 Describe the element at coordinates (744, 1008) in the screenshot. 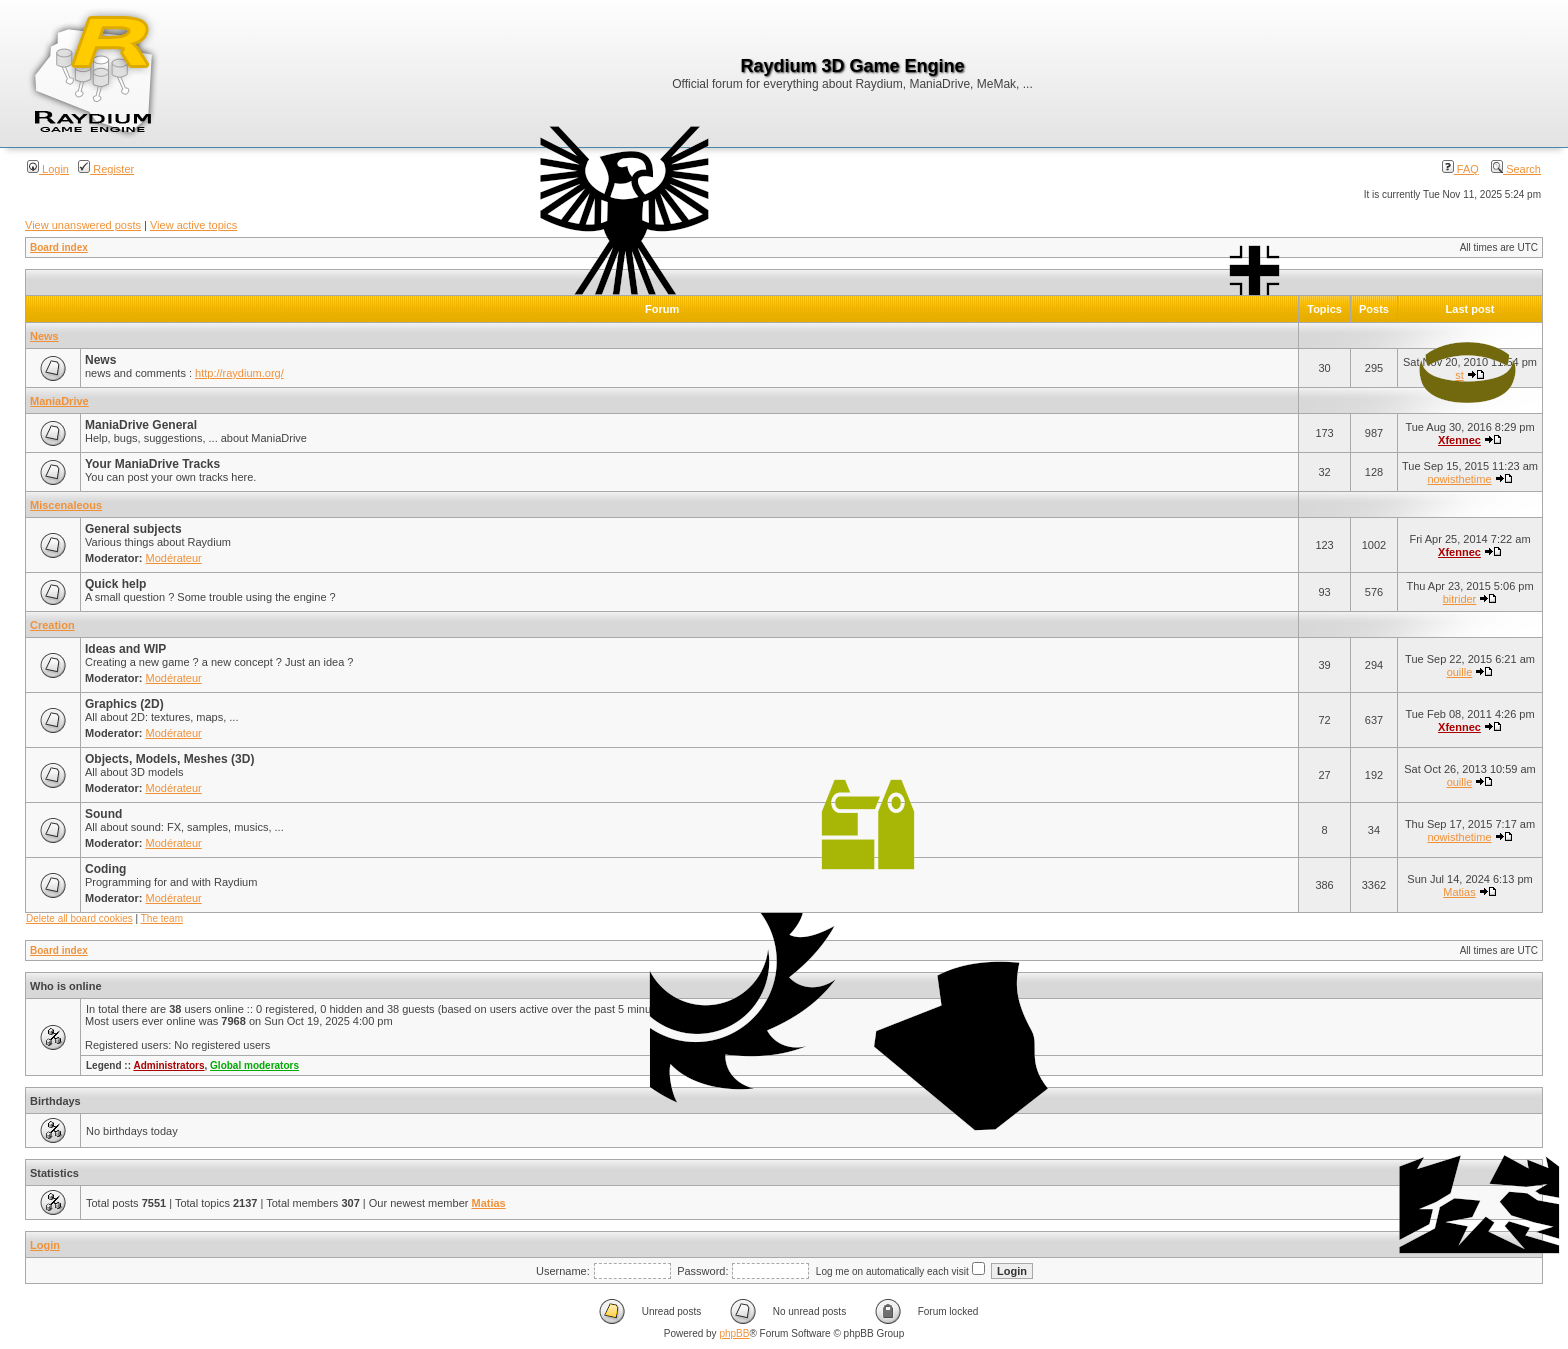

I see `equip or select a saw blade weapon` at that location.